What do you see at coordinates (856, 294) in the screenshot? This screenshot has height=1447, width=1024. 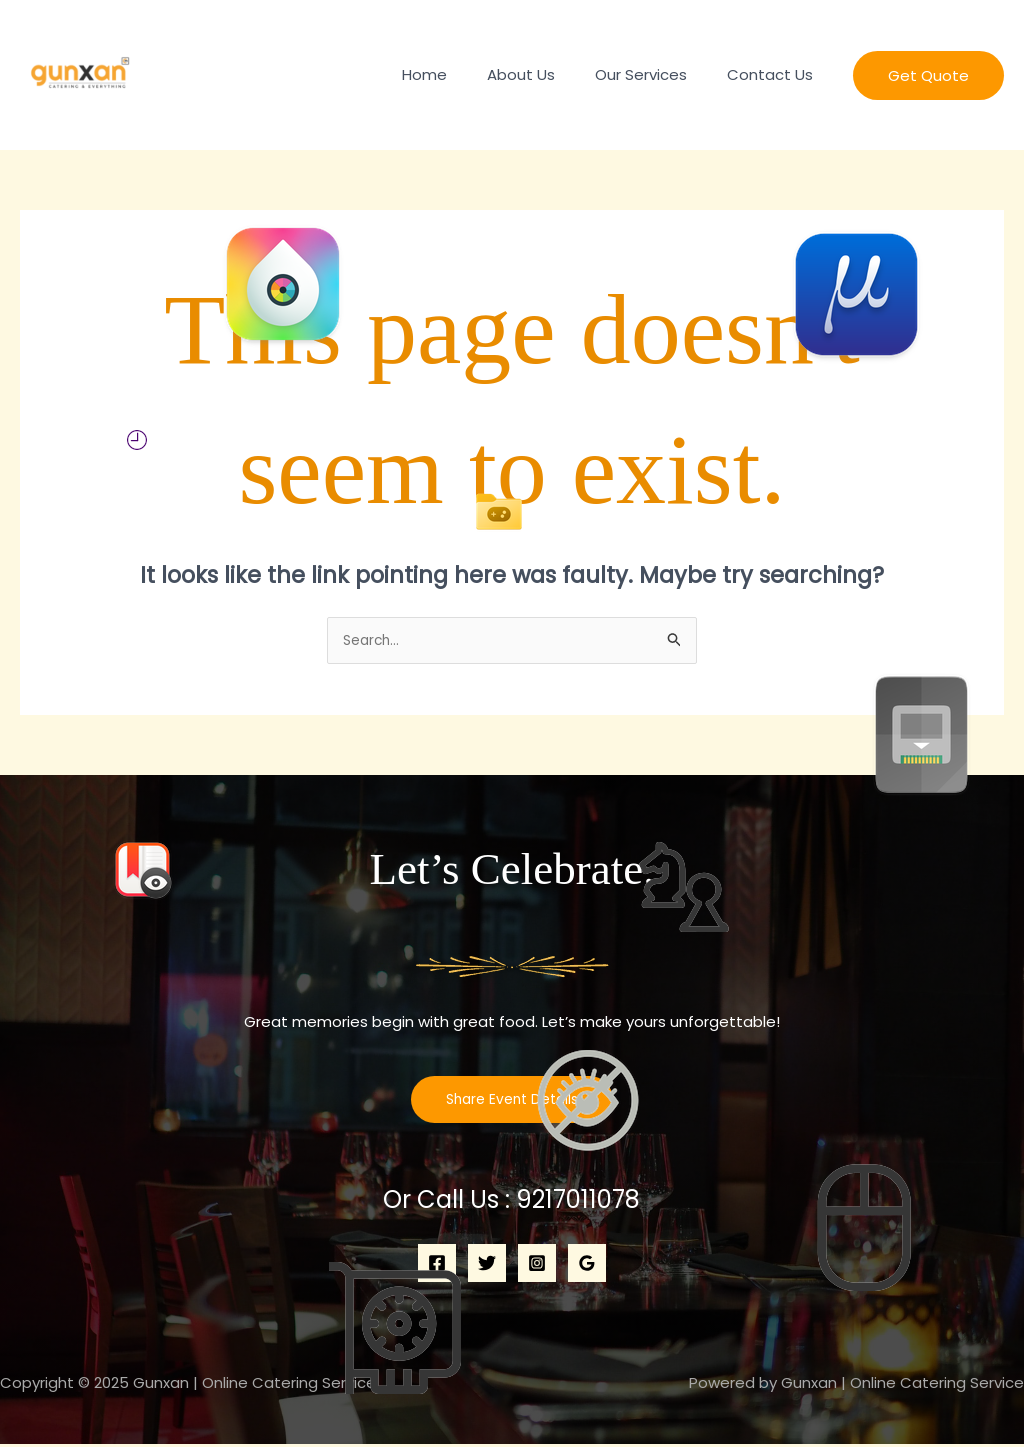 I see `open the Micro app` at bounding box center [856, 294].